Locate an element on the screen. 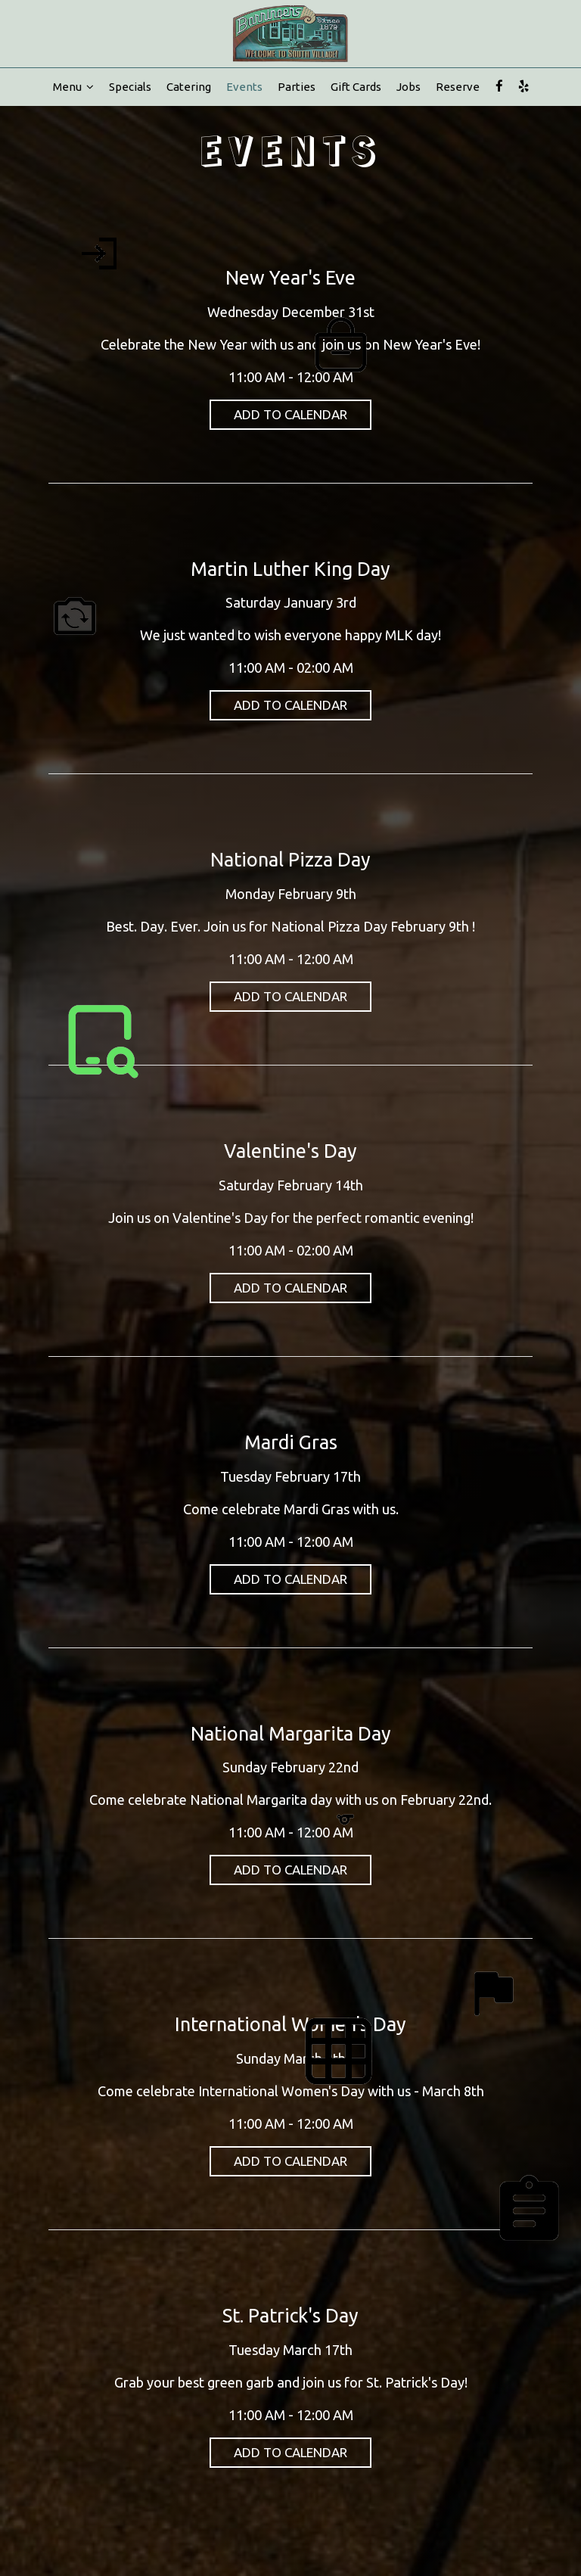 Image resolution: width=581 pixels, height=2576 pixels. switch to grid view layout is located at coordinates (338, 2051).